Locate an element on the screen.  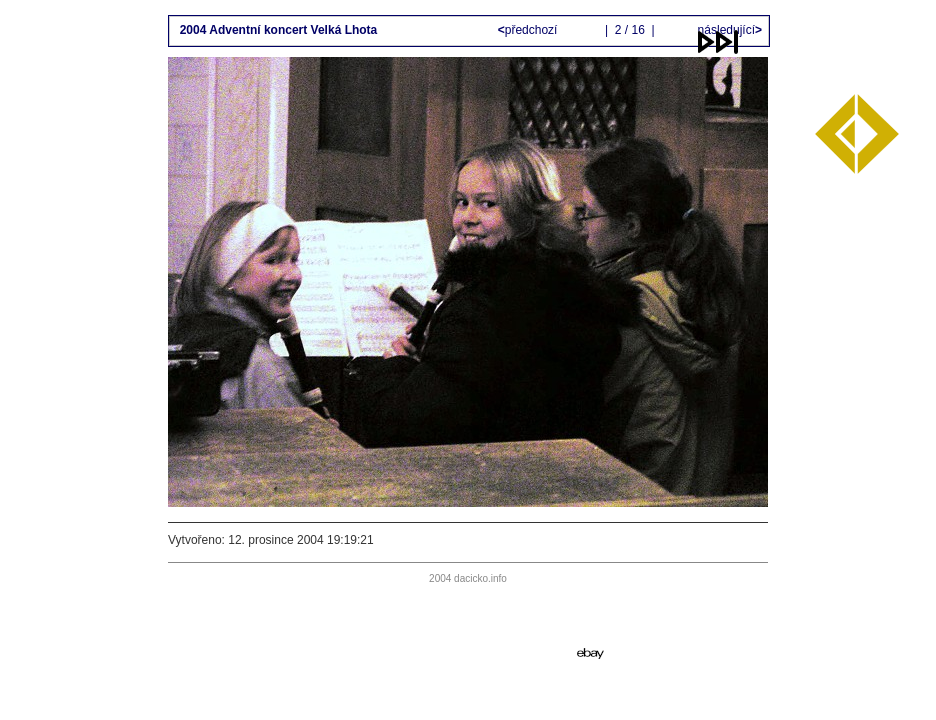
indicates code written in F# programming language is located at coordinates (857, 134).